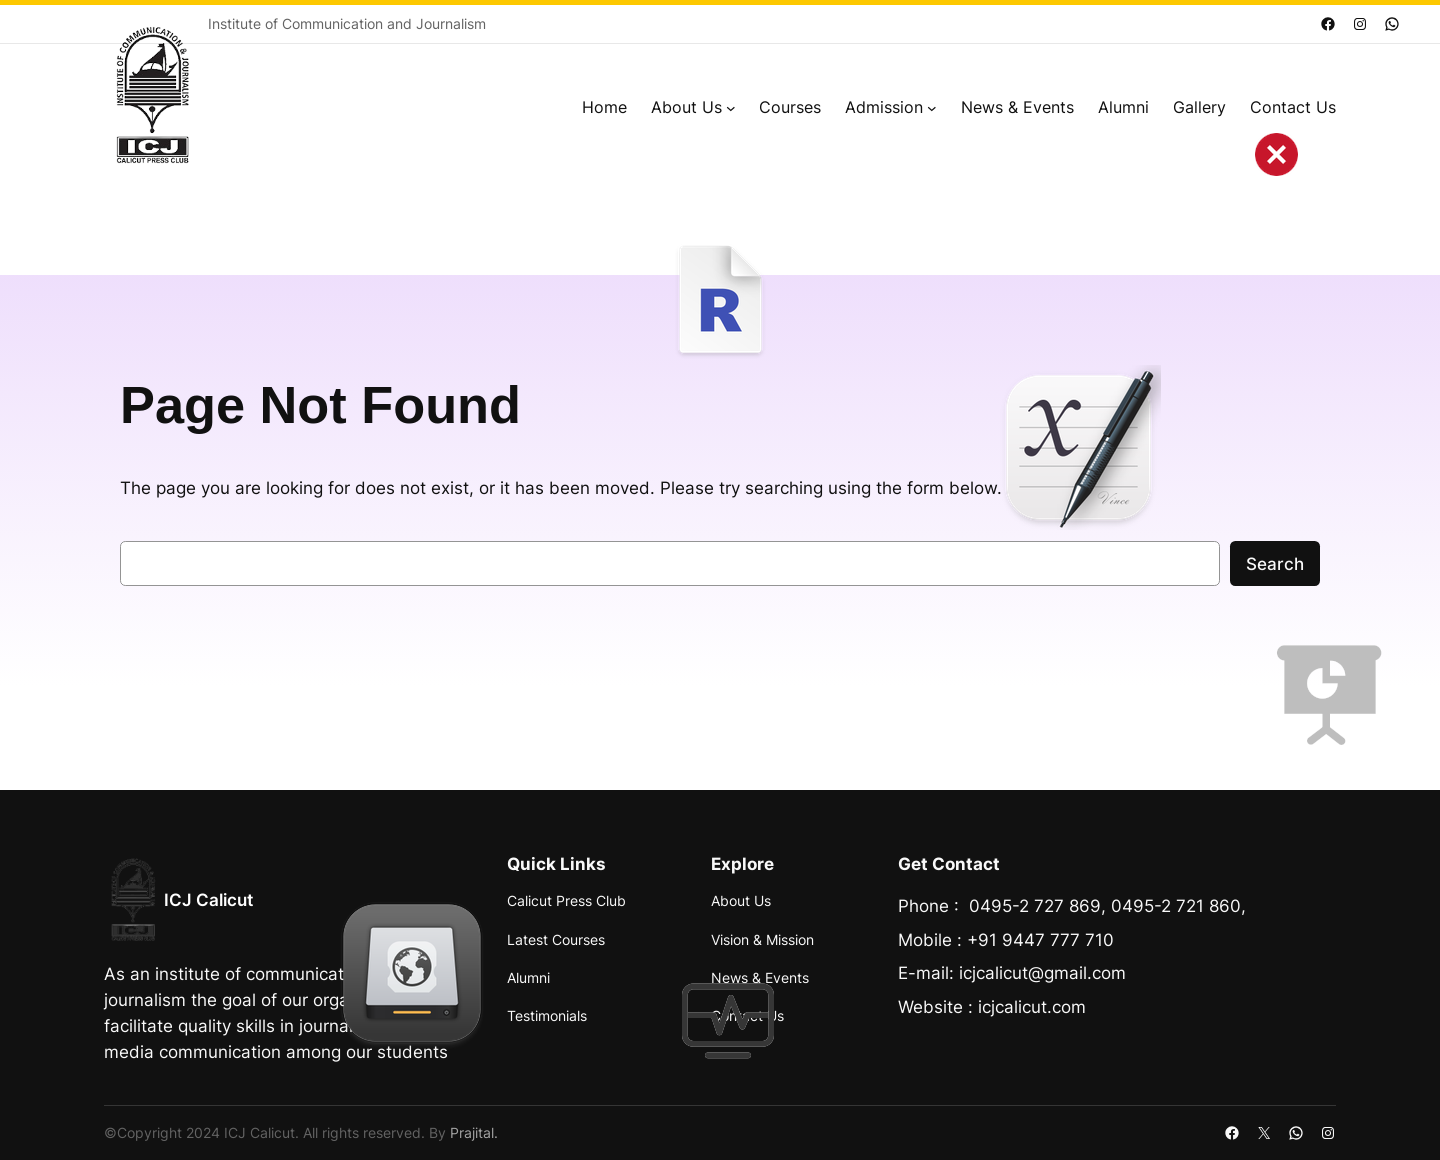 This screenshot has width=1440, height=1160. What do you see at coordinates (1276, 154) in the screenshot?
I see `cancel the current action or operation` at bounding box center [1276, 154].